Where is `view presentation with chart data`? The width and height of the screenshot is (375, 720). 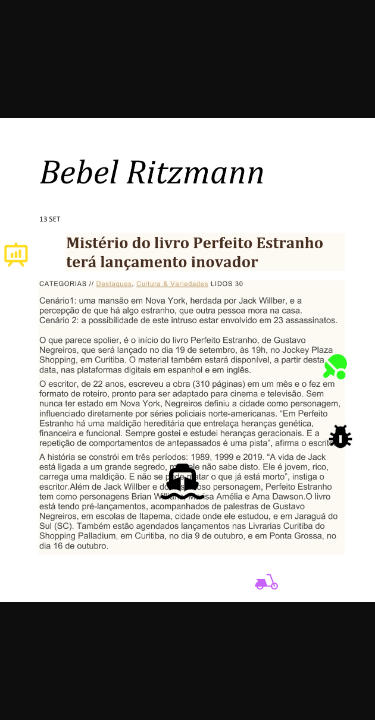
view presentation with chart data is located at coordinates (16, 255).